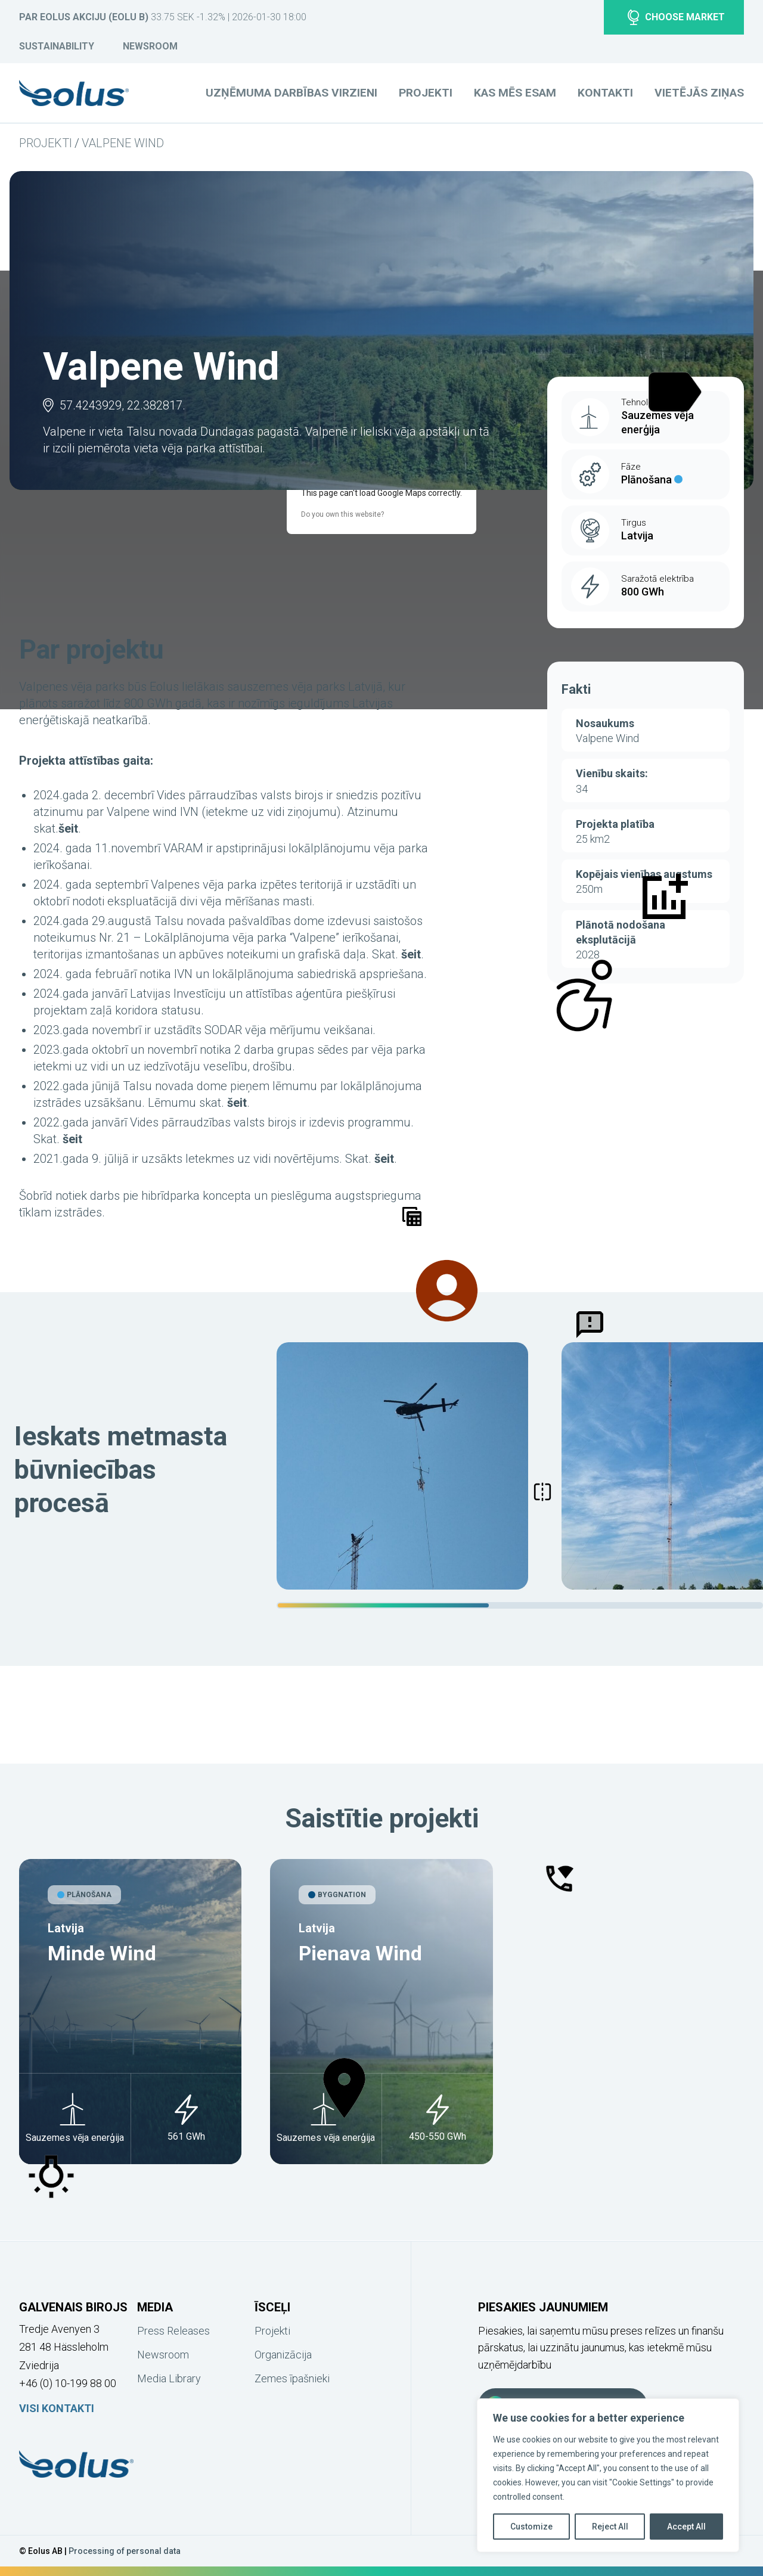 This screenshot has height=2576, width=763. What do you see at coordinates (344, 2088) in the screenshot?
I see `view current location on map` at bounding box center [344, 2088].